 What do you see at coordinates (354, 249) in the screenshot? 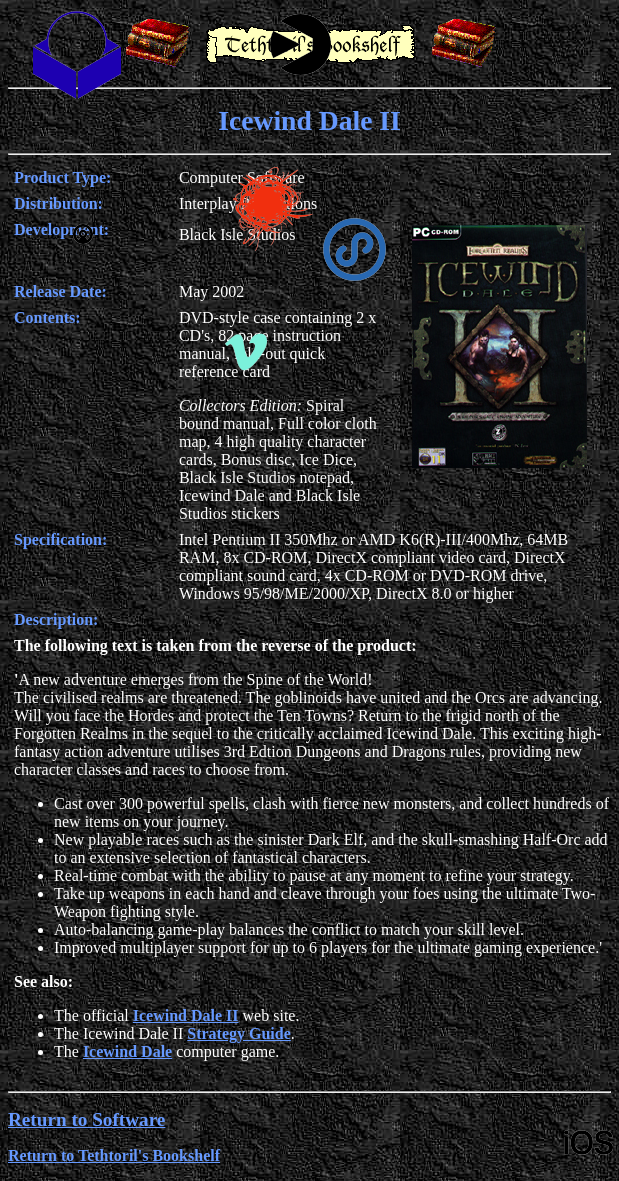
I see `open a mini program or lightweight app` at bounding box center [354, 249].